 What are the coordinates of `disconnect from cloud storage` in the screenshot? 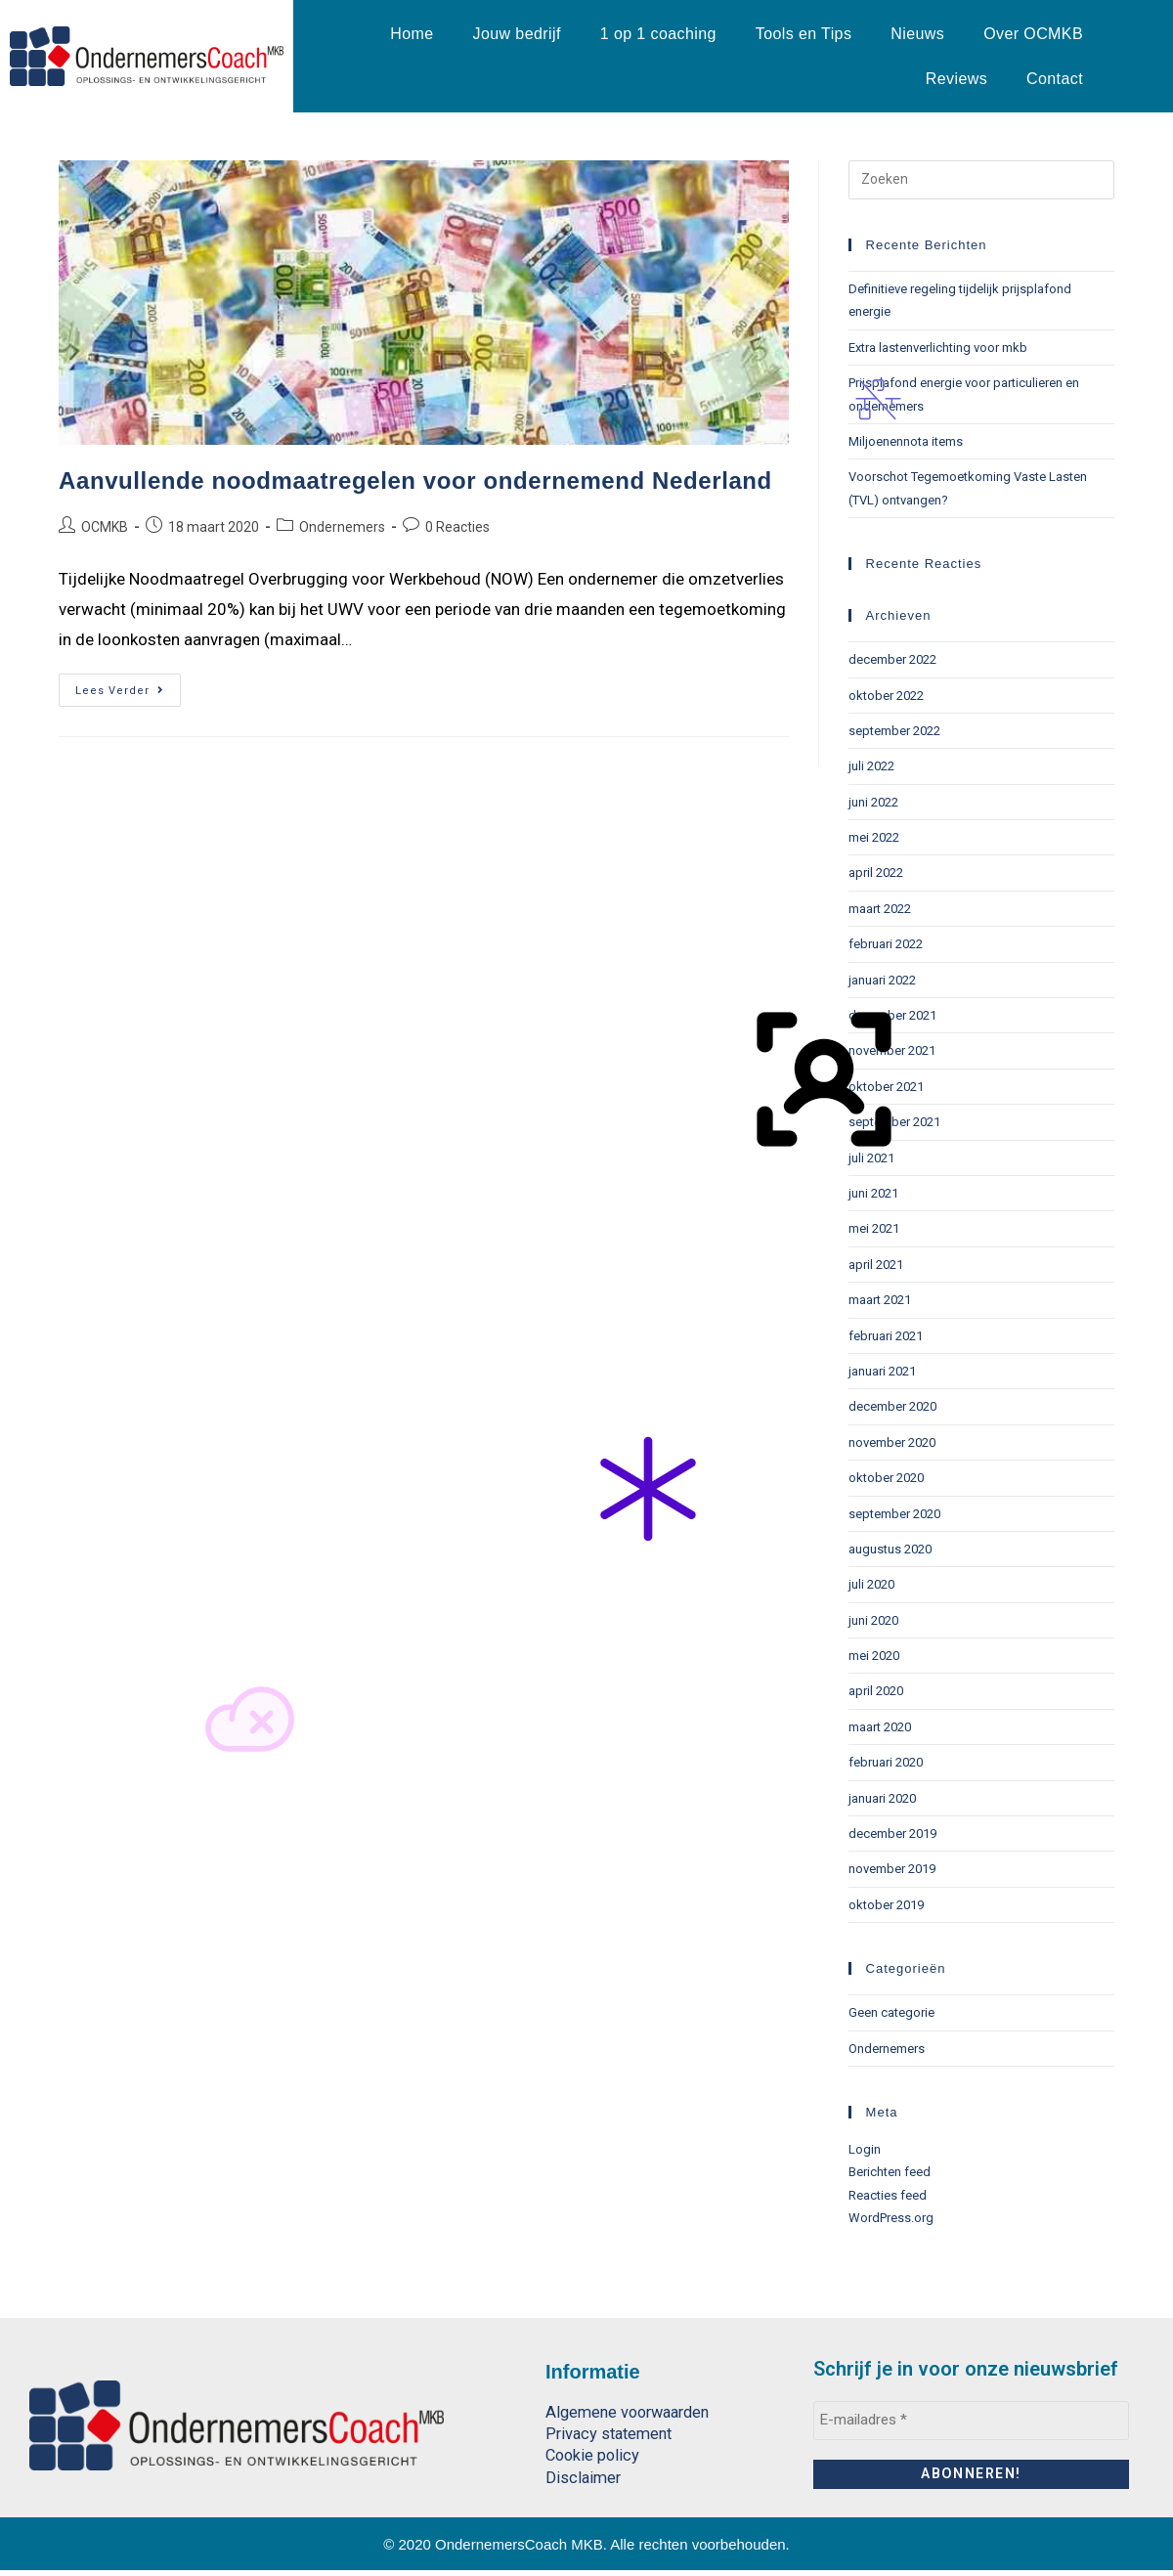 It's located at (249, 1719).